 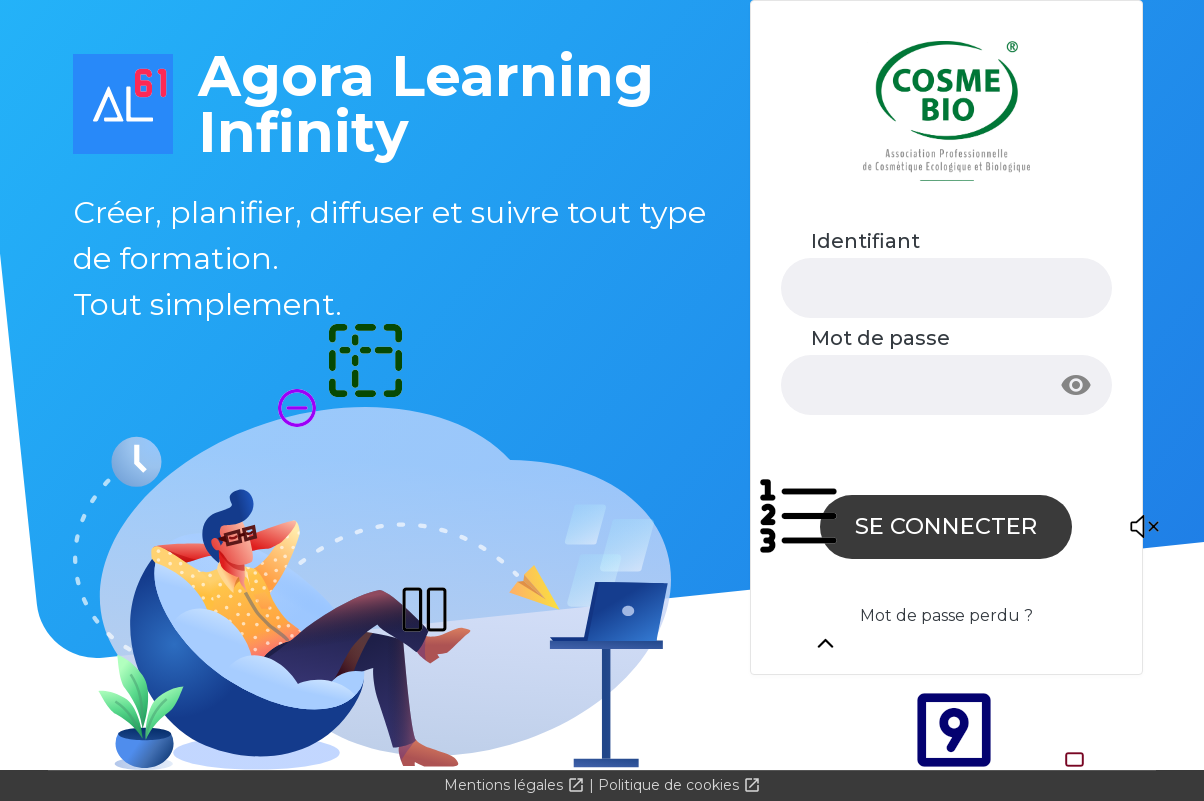 What do you see at coordinates (825, 643) in the screenshot?
I see `collapse an expanded section` at bounding box center [825, 643].